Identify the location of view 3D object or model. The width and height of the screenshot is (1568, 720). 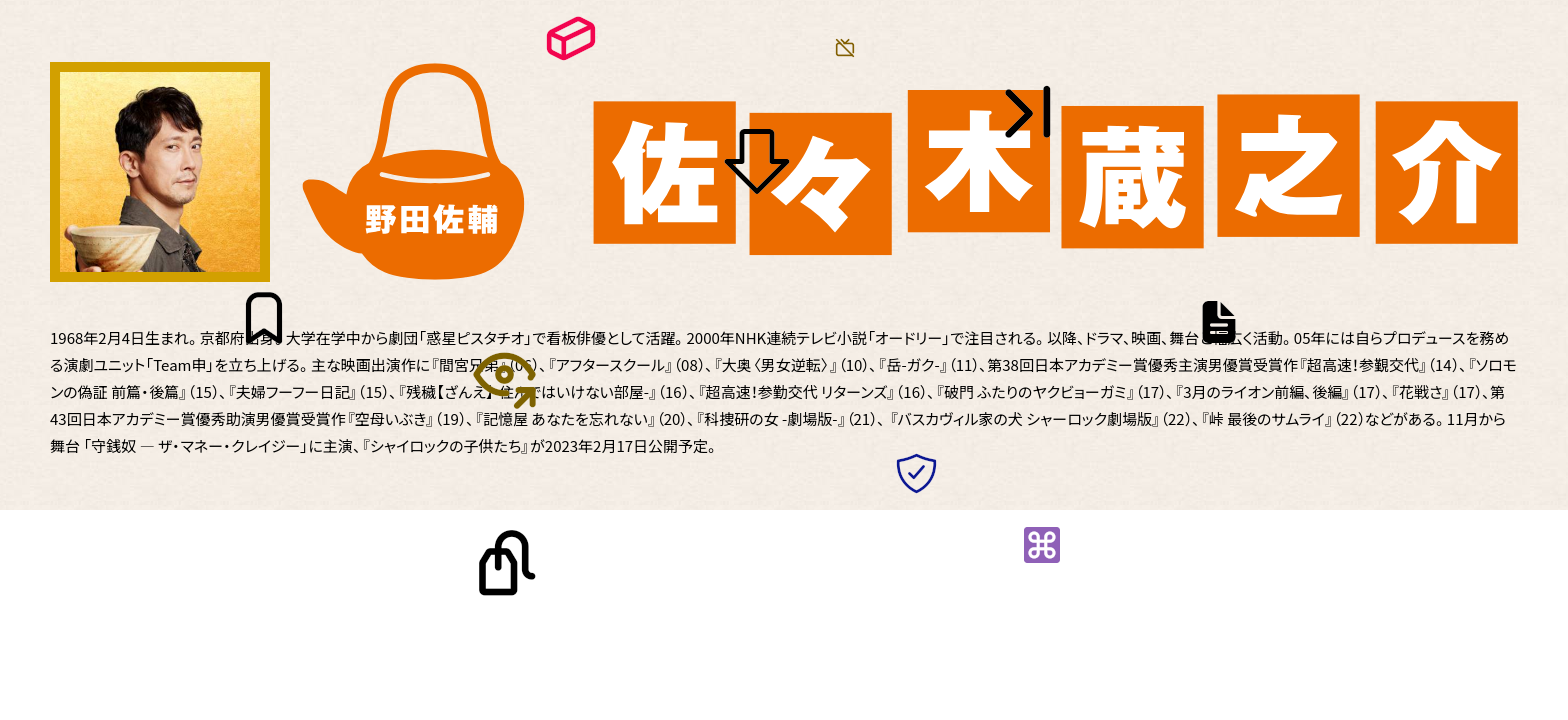
(571, 36).